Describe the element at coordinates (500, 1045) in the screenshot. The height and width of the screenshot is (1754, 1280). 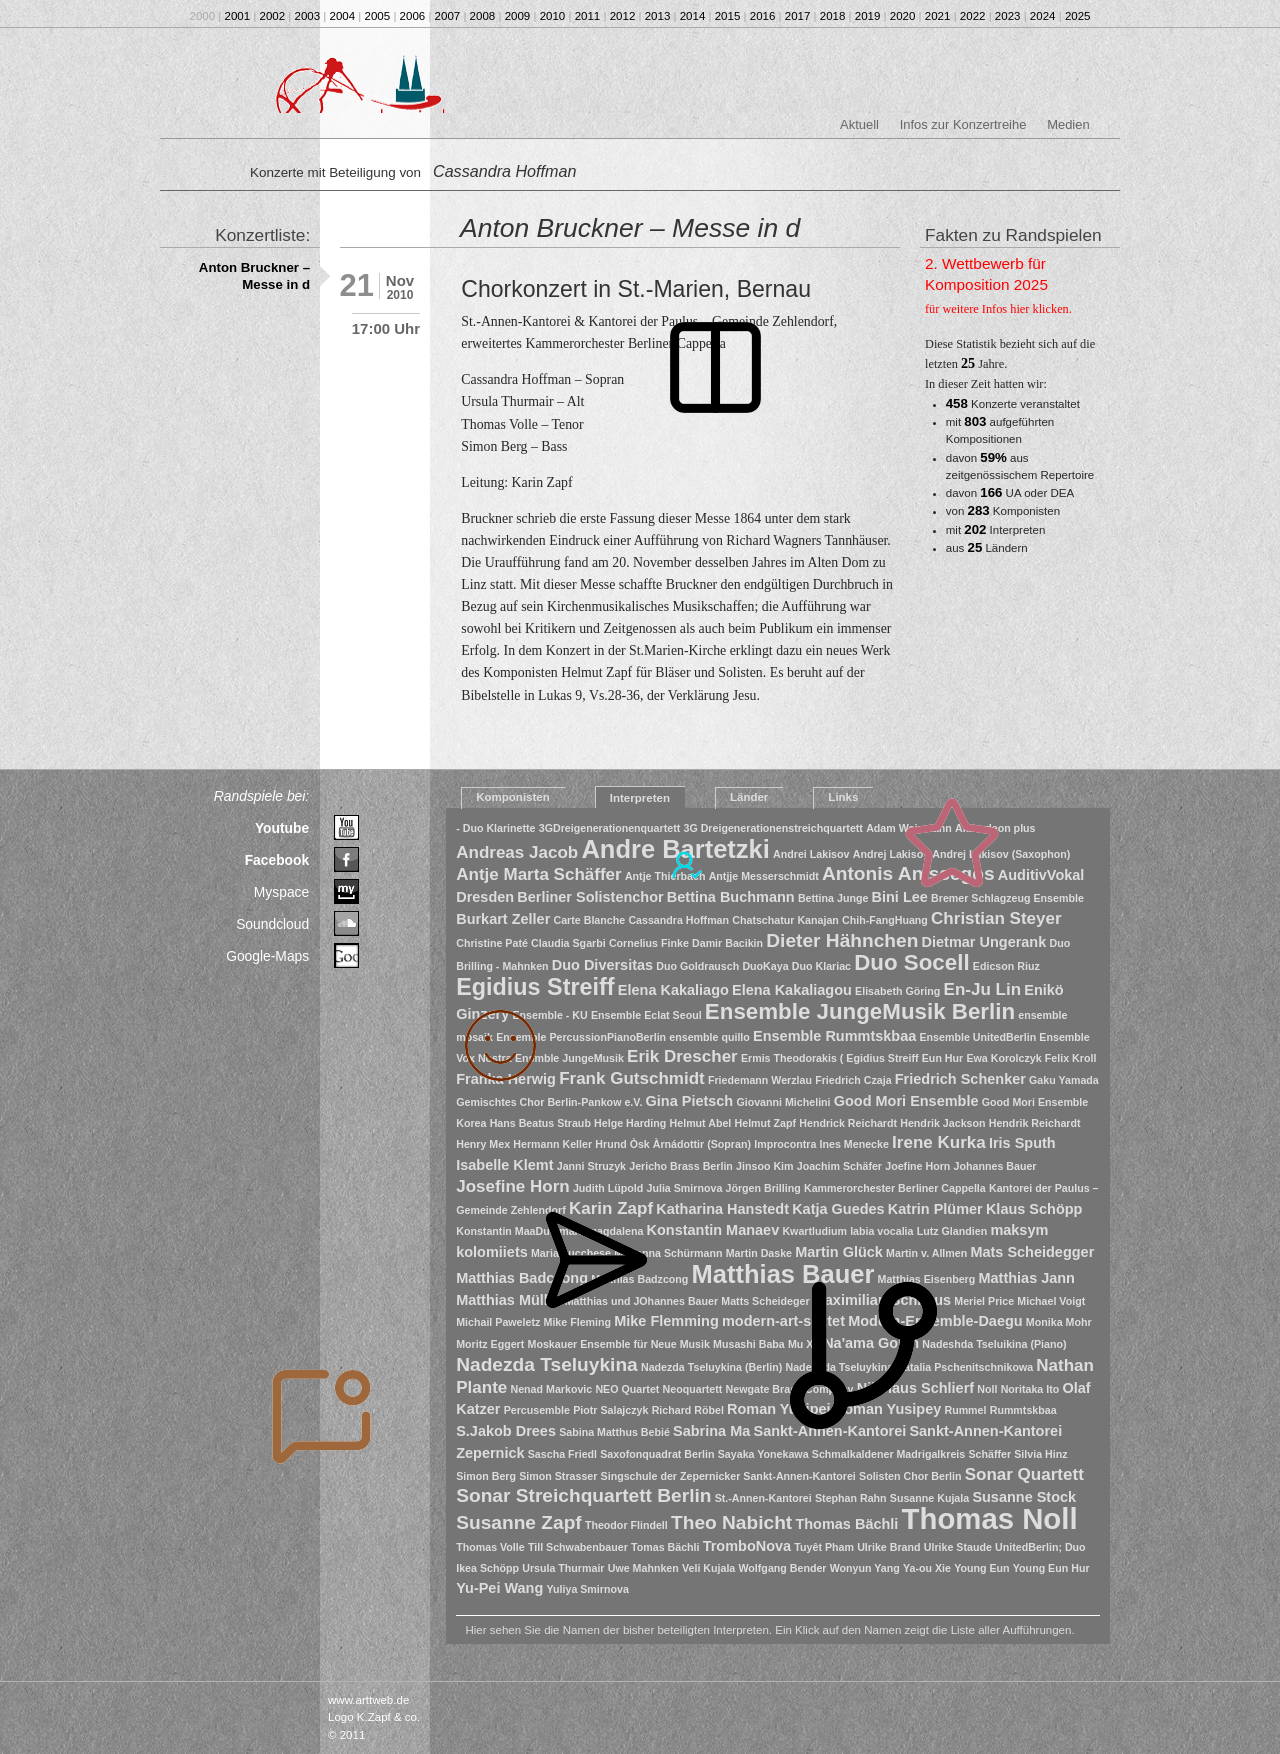
I see `add an emoji or reaction` at that location.